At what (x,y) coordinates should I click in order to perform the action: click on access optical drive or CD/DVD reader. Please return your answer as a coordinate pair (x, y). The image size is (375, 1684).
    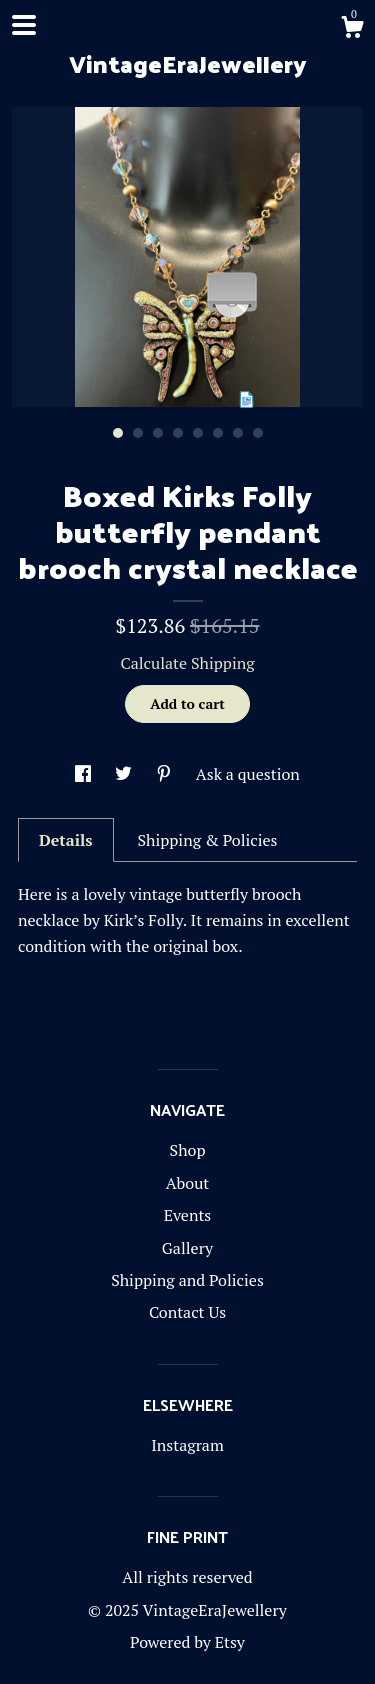
    Looking at the image, I should click on (232, 292).